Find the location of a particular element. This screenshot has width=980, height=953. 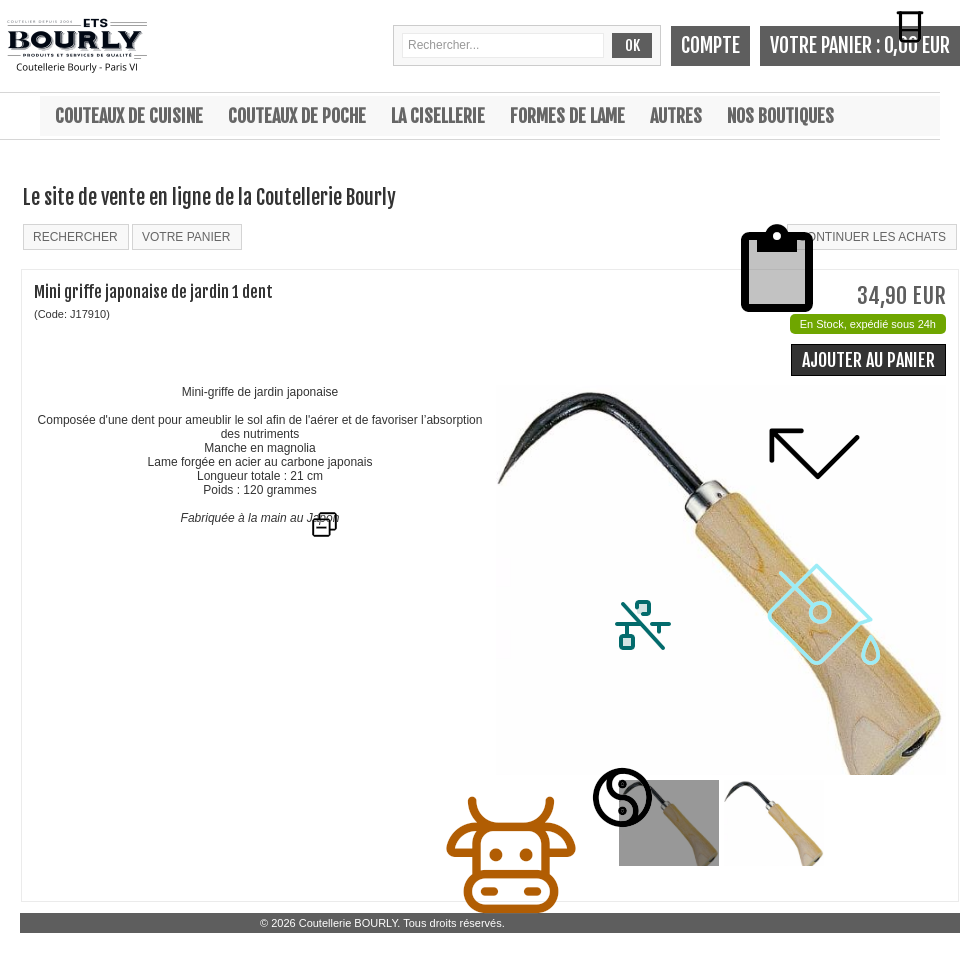

fill an area with a selected color is located at coordinates (822, 618).